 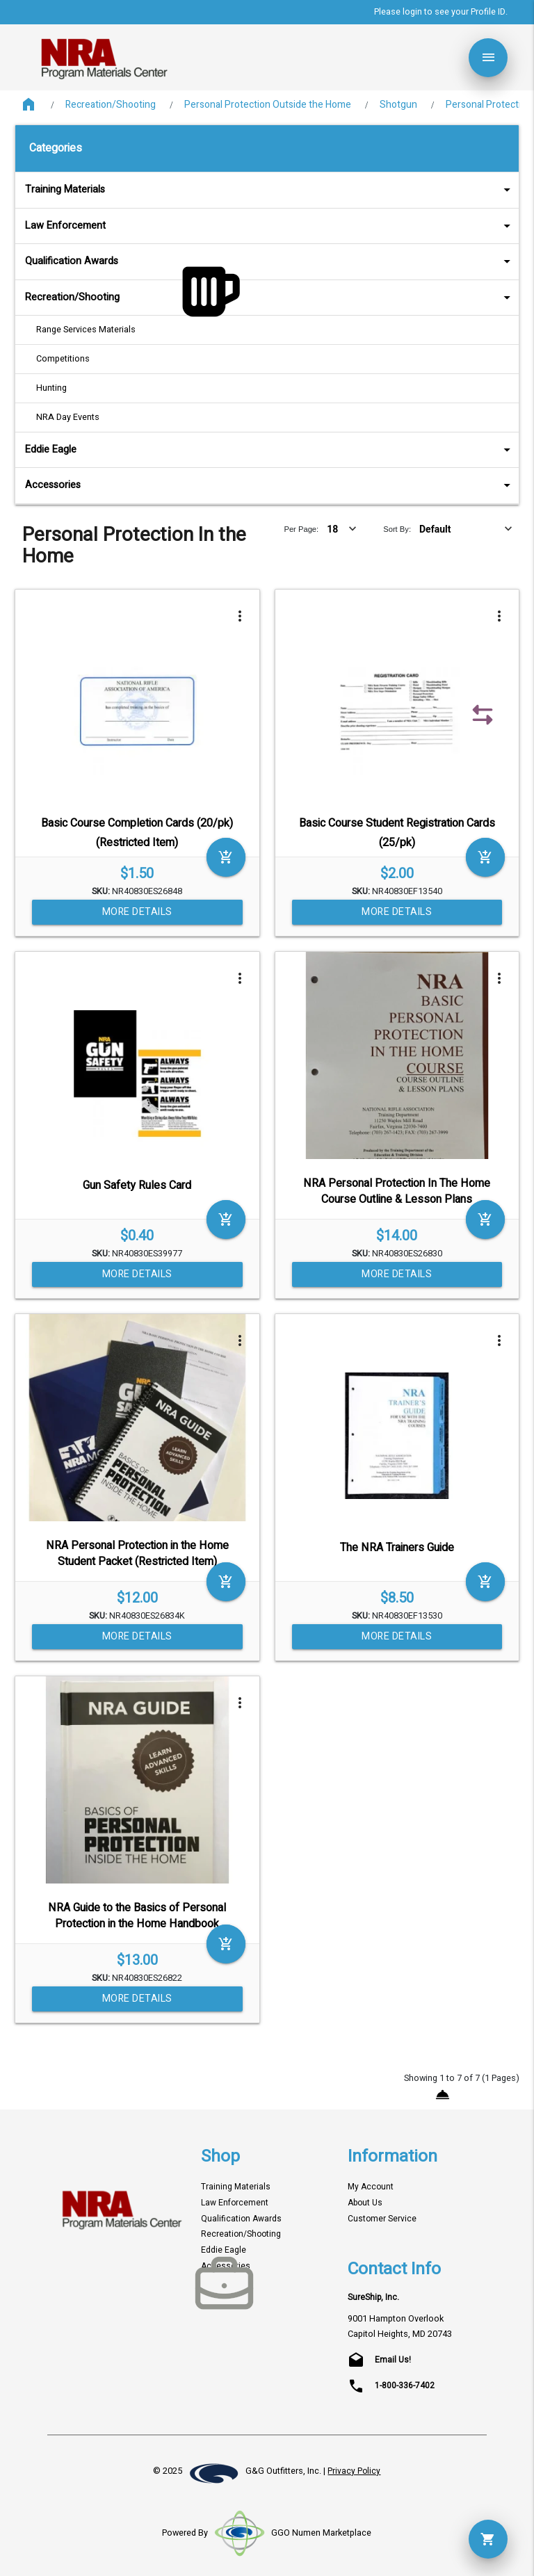 What do you see at coordinates (483, 715) in the screenshot?
I see `resize or adjust width horizontally` at bounding box center [483, 715].